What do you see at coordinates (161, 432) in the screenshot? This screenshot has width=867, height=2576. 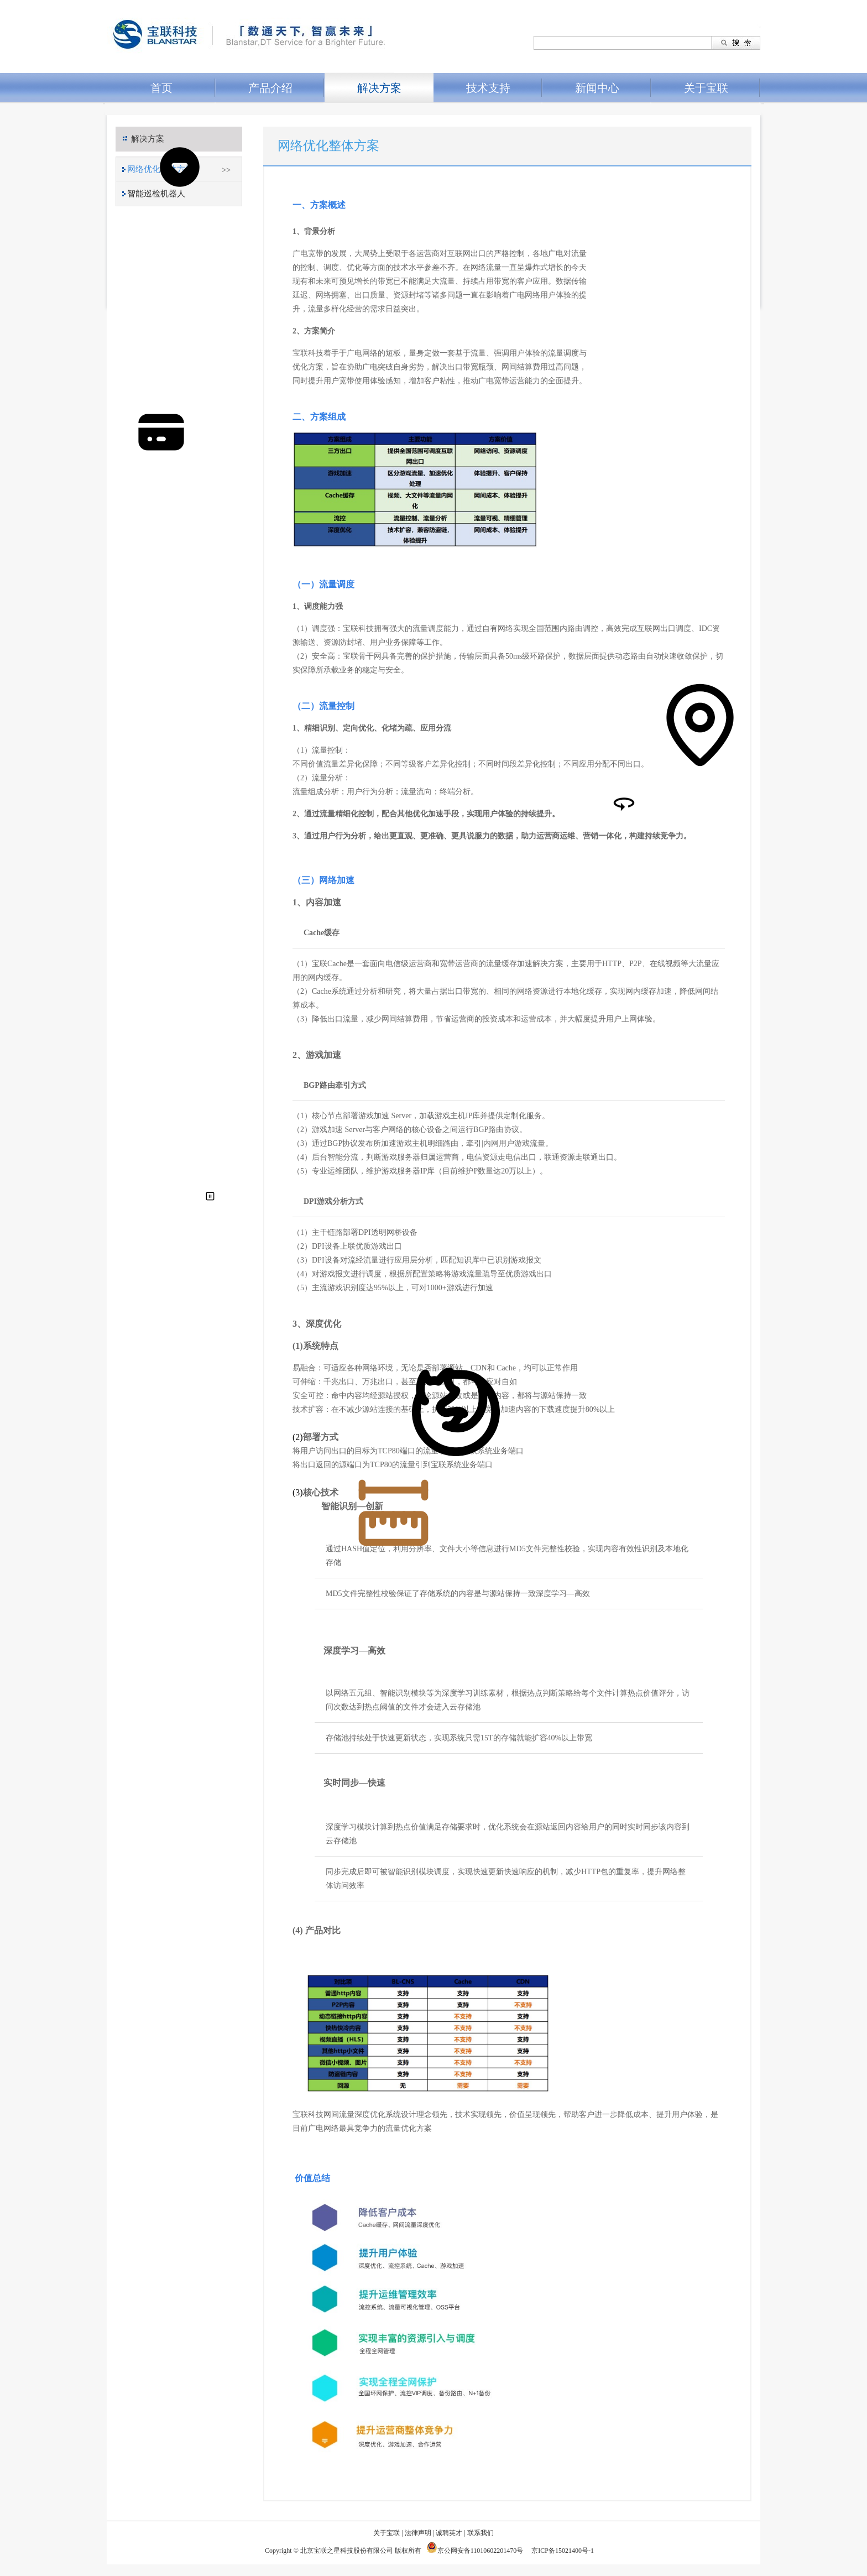 I see `manage payment methods` at bounding box center [161, 432].